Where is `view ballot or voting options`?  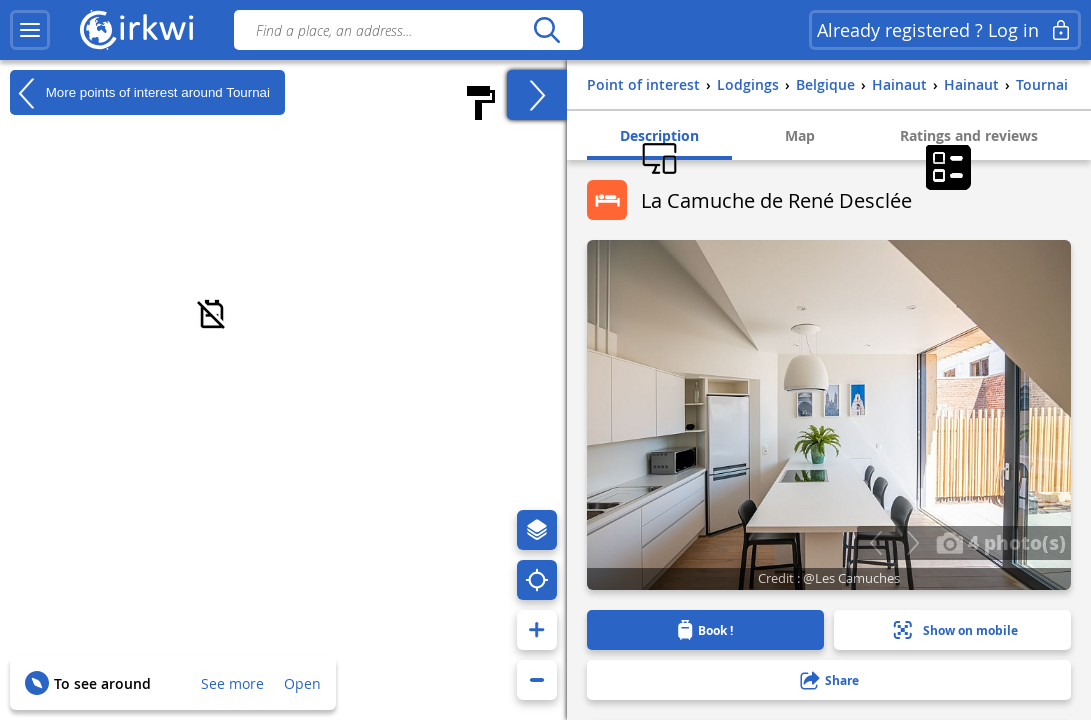
view ballot or voting options is located at coordinates (948, 167).